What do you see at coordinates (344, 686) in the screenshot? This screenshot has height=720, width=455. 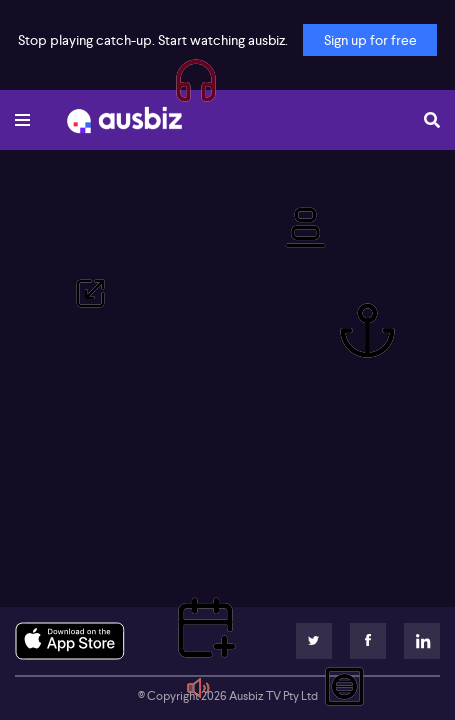 I see `access heating and cooling controls` at bounding box center [344, 686].